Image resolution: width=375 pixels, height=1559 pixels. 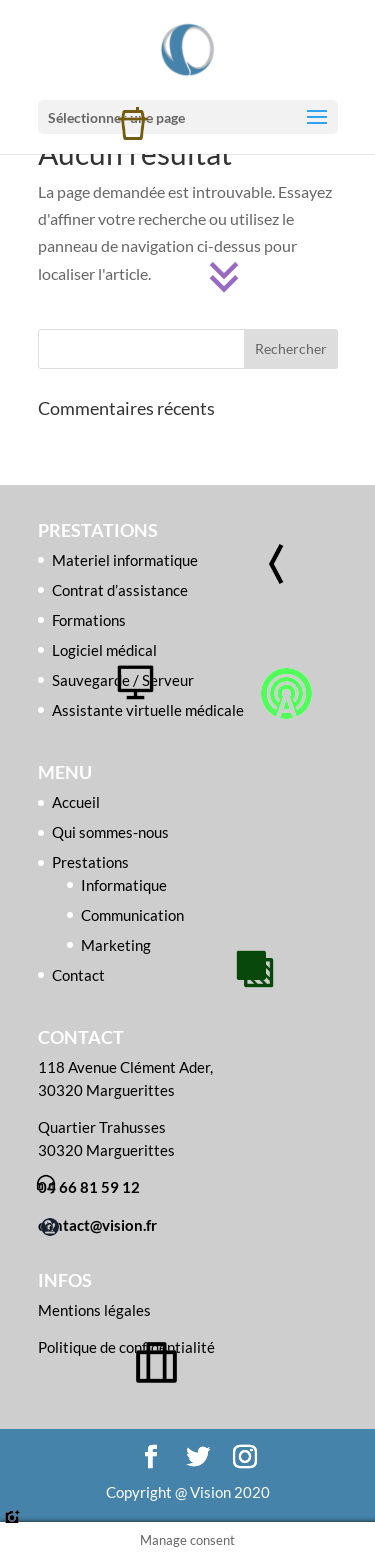 I want to click on go back to the previous screen, so click(x=277, y=564).